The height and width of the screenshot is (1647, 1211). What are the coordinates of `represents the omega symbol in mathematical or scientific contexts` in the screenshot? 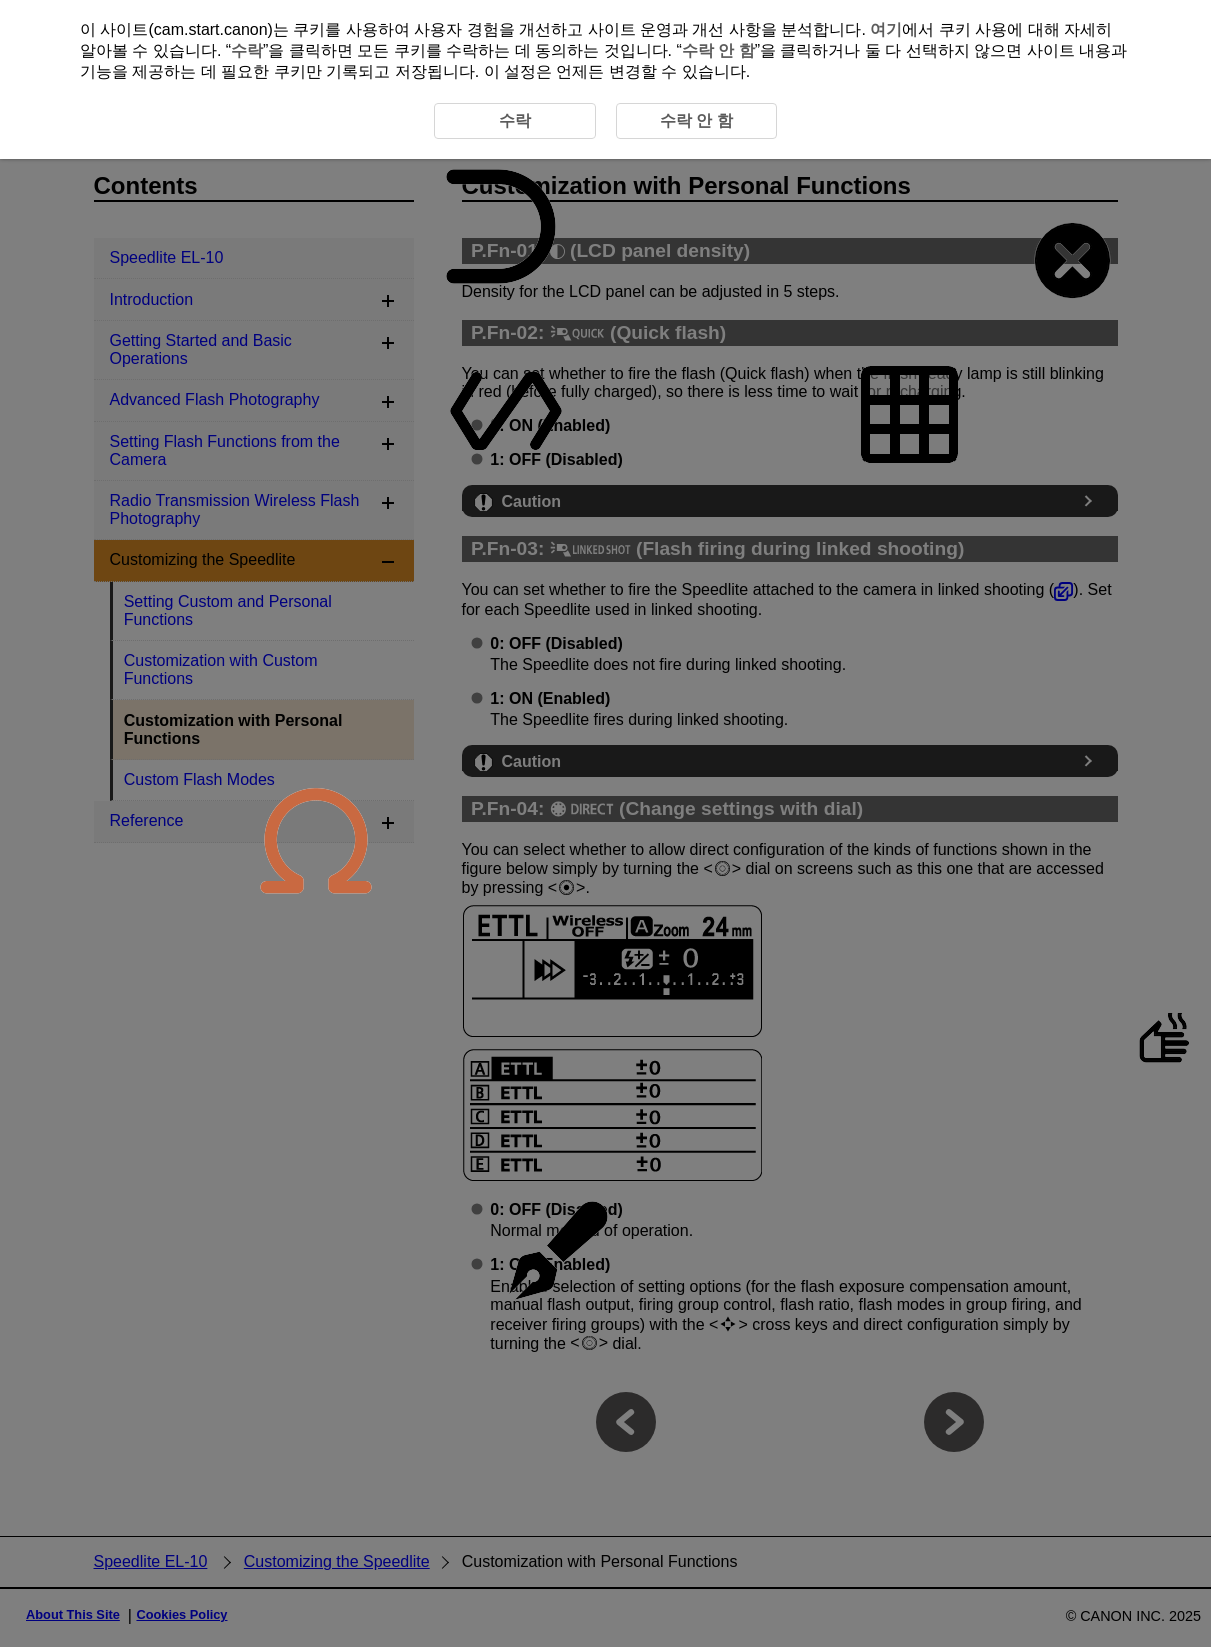 It's located at (316, 844).